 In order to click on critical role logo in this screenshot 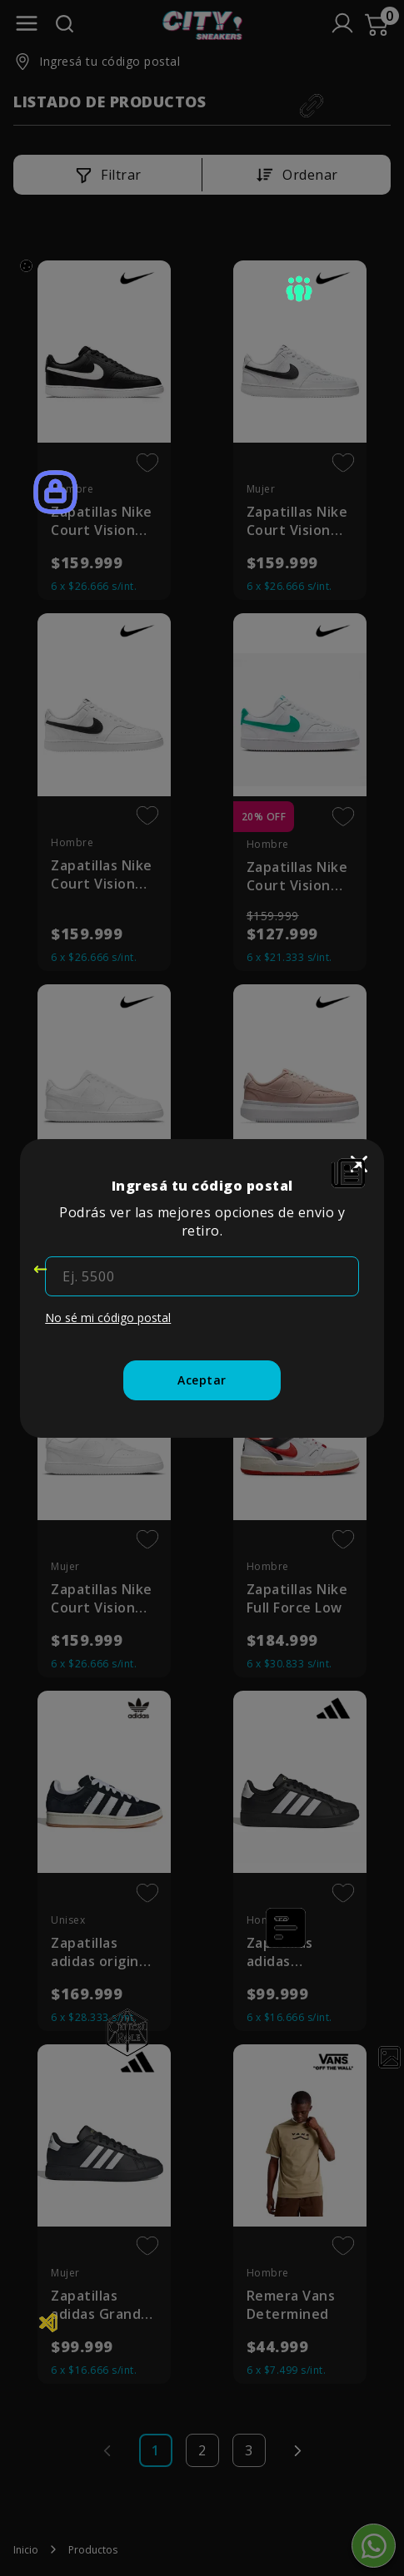, I will do `click(127, 2033)`.